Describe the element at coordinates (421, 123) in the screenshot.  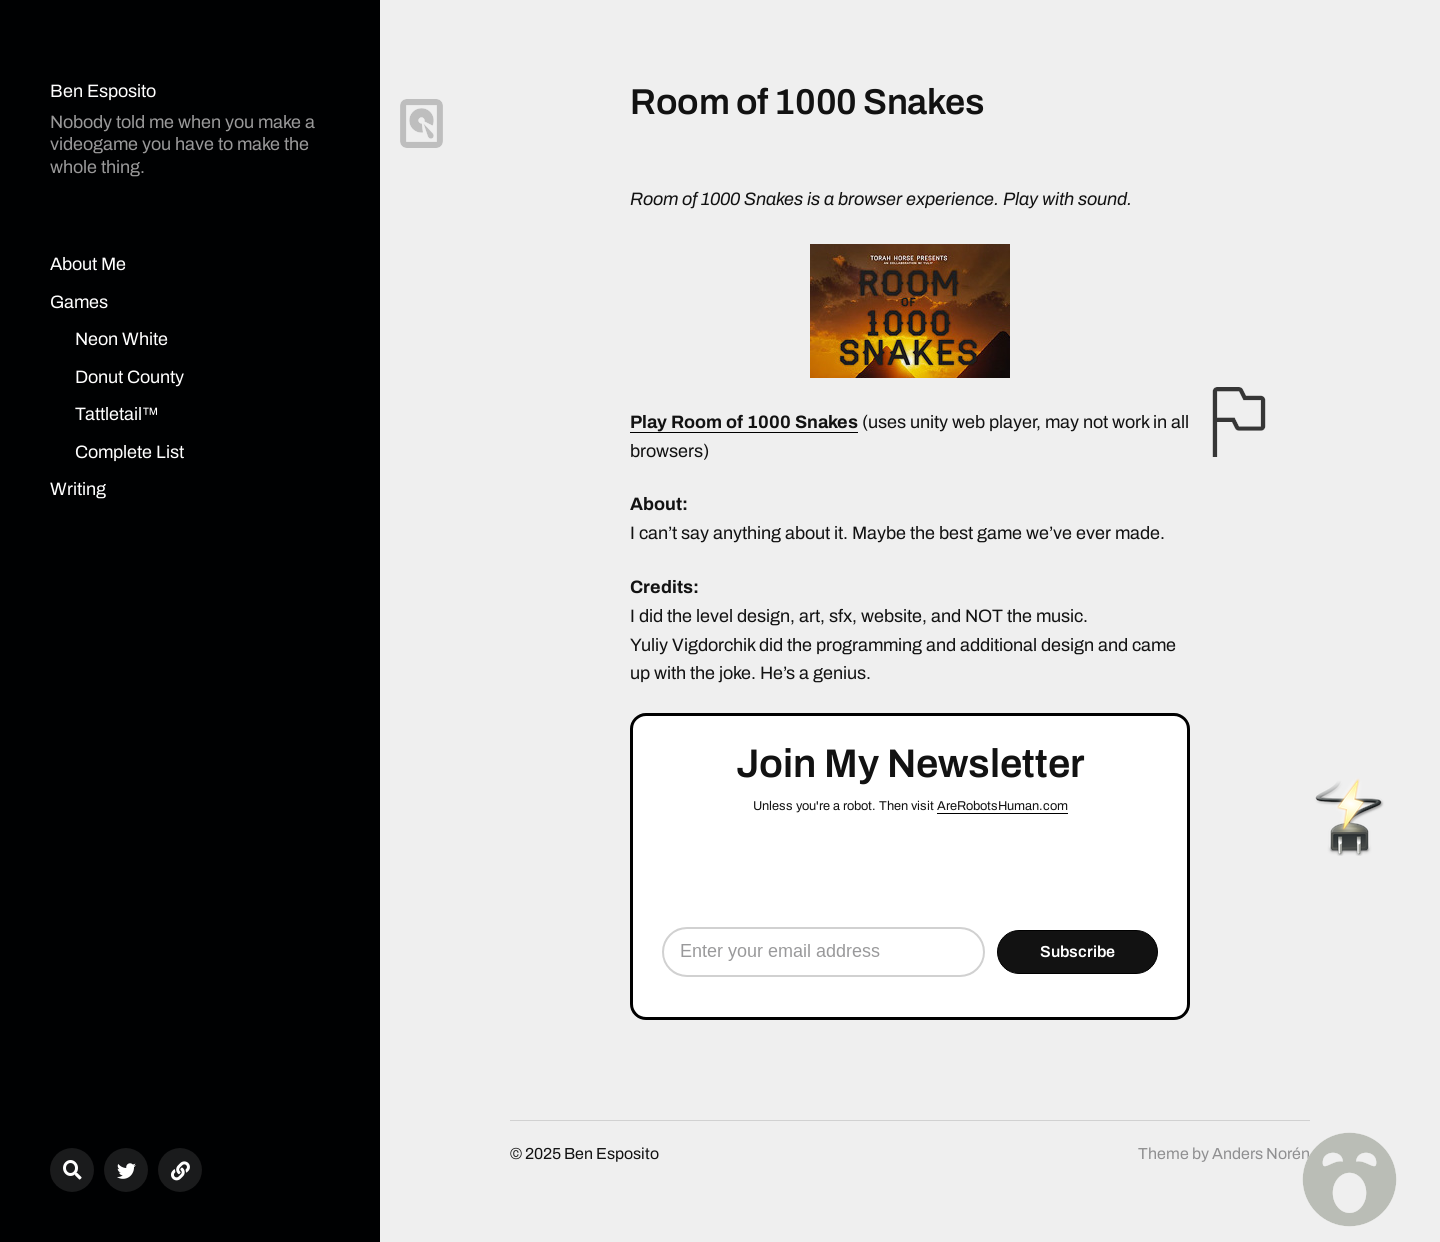
I see `access hard drive storage` at that location.